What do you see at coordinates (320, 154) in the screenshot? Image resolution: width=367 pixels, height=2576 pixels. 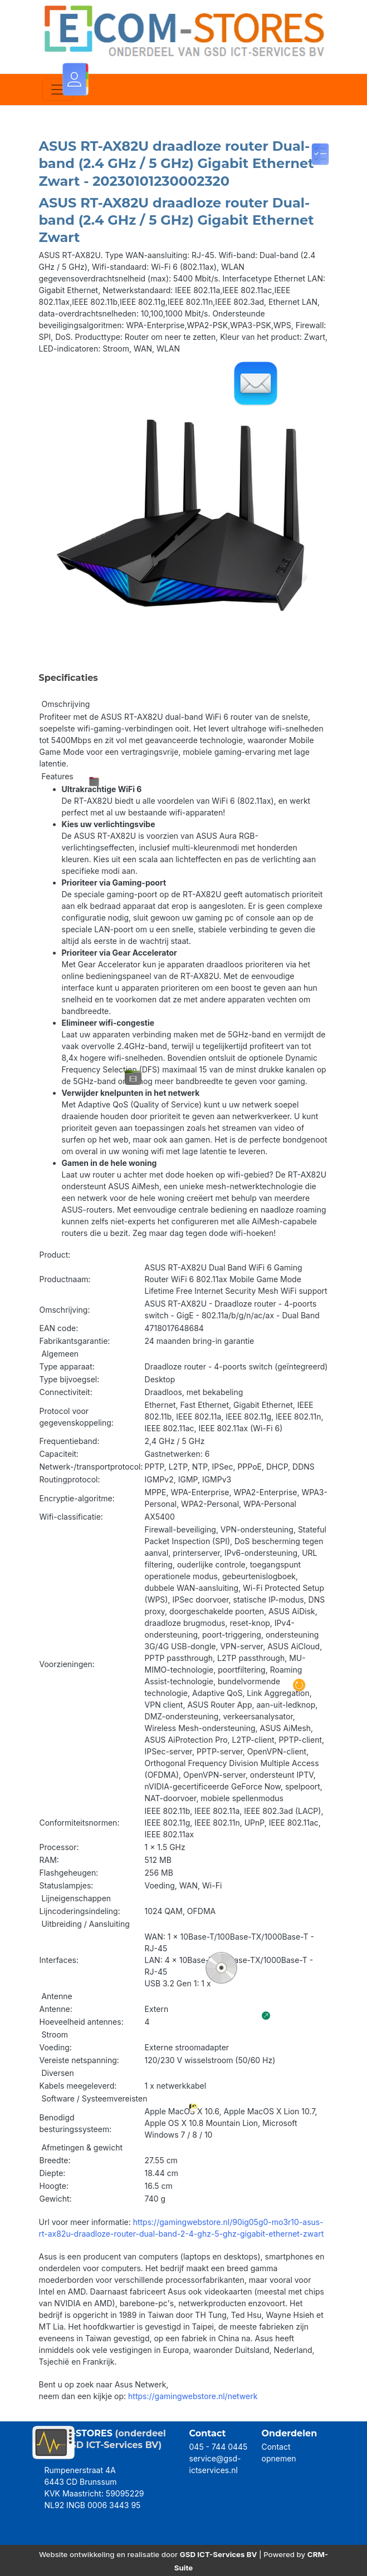 I see `open work tasks or to-do list app` at bounding box center [320, 154].